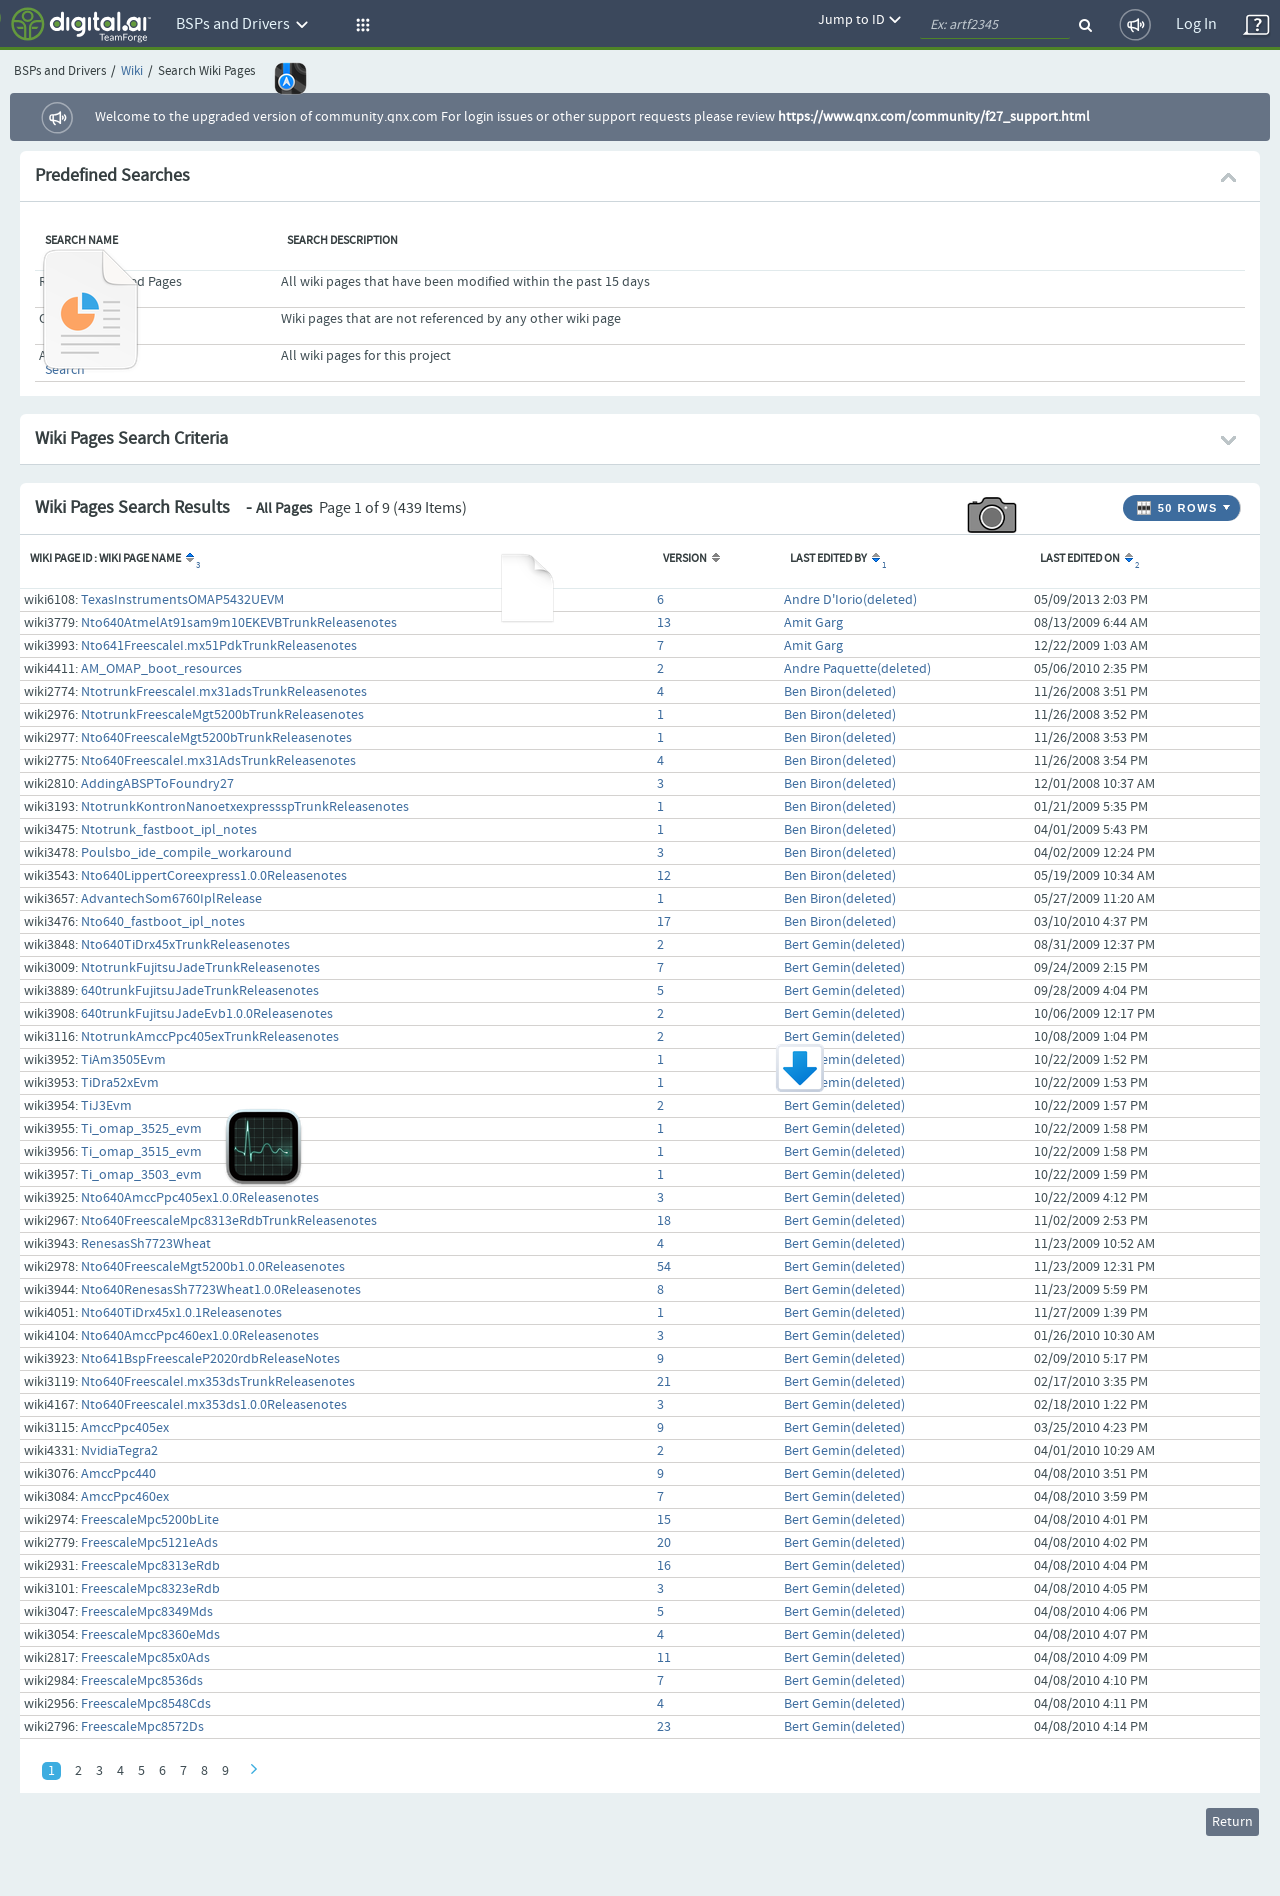 The height and width of the screenshot is (1896, 1280). I want to click on access your pictures folder in the sidebar, so click(992, 515).